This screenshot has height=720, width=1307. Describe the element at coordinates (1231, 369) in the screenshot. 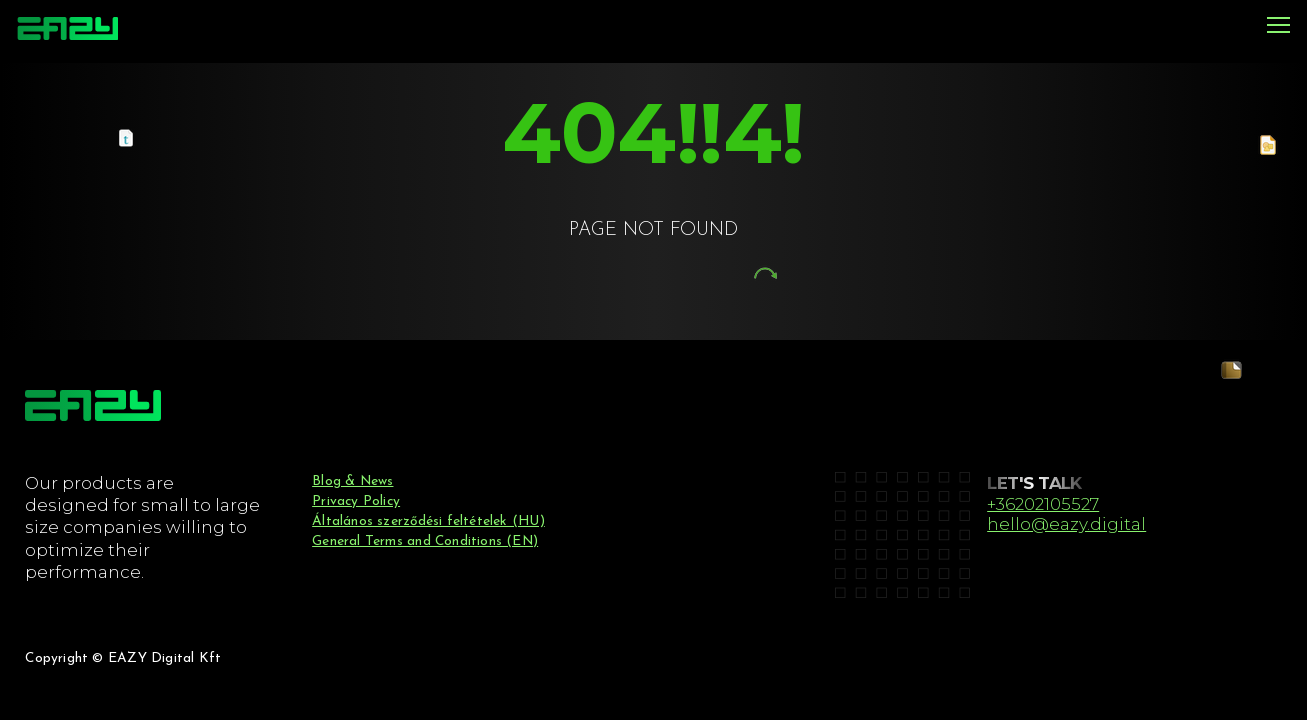

I see `change desktop wallpaper settings` at that location.